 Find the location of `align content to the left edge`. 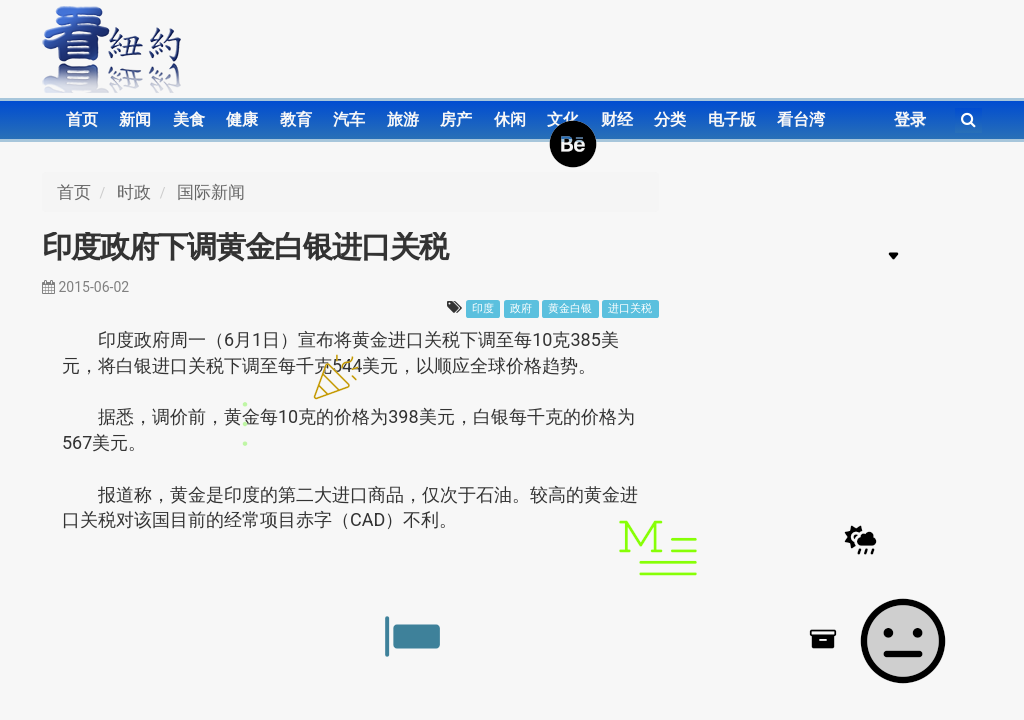

align content to the left edge is located at coordinates (411, 636).